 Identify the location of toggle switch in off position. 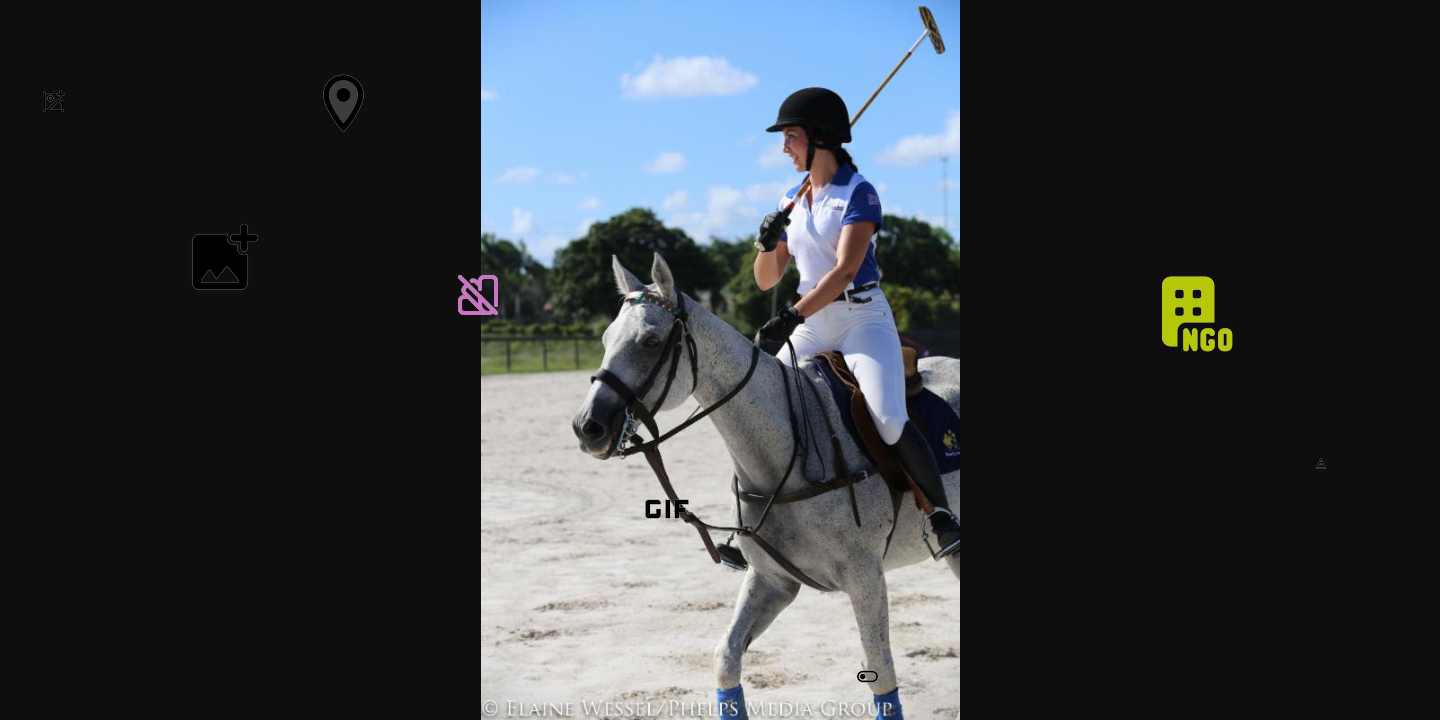
(867, 676).